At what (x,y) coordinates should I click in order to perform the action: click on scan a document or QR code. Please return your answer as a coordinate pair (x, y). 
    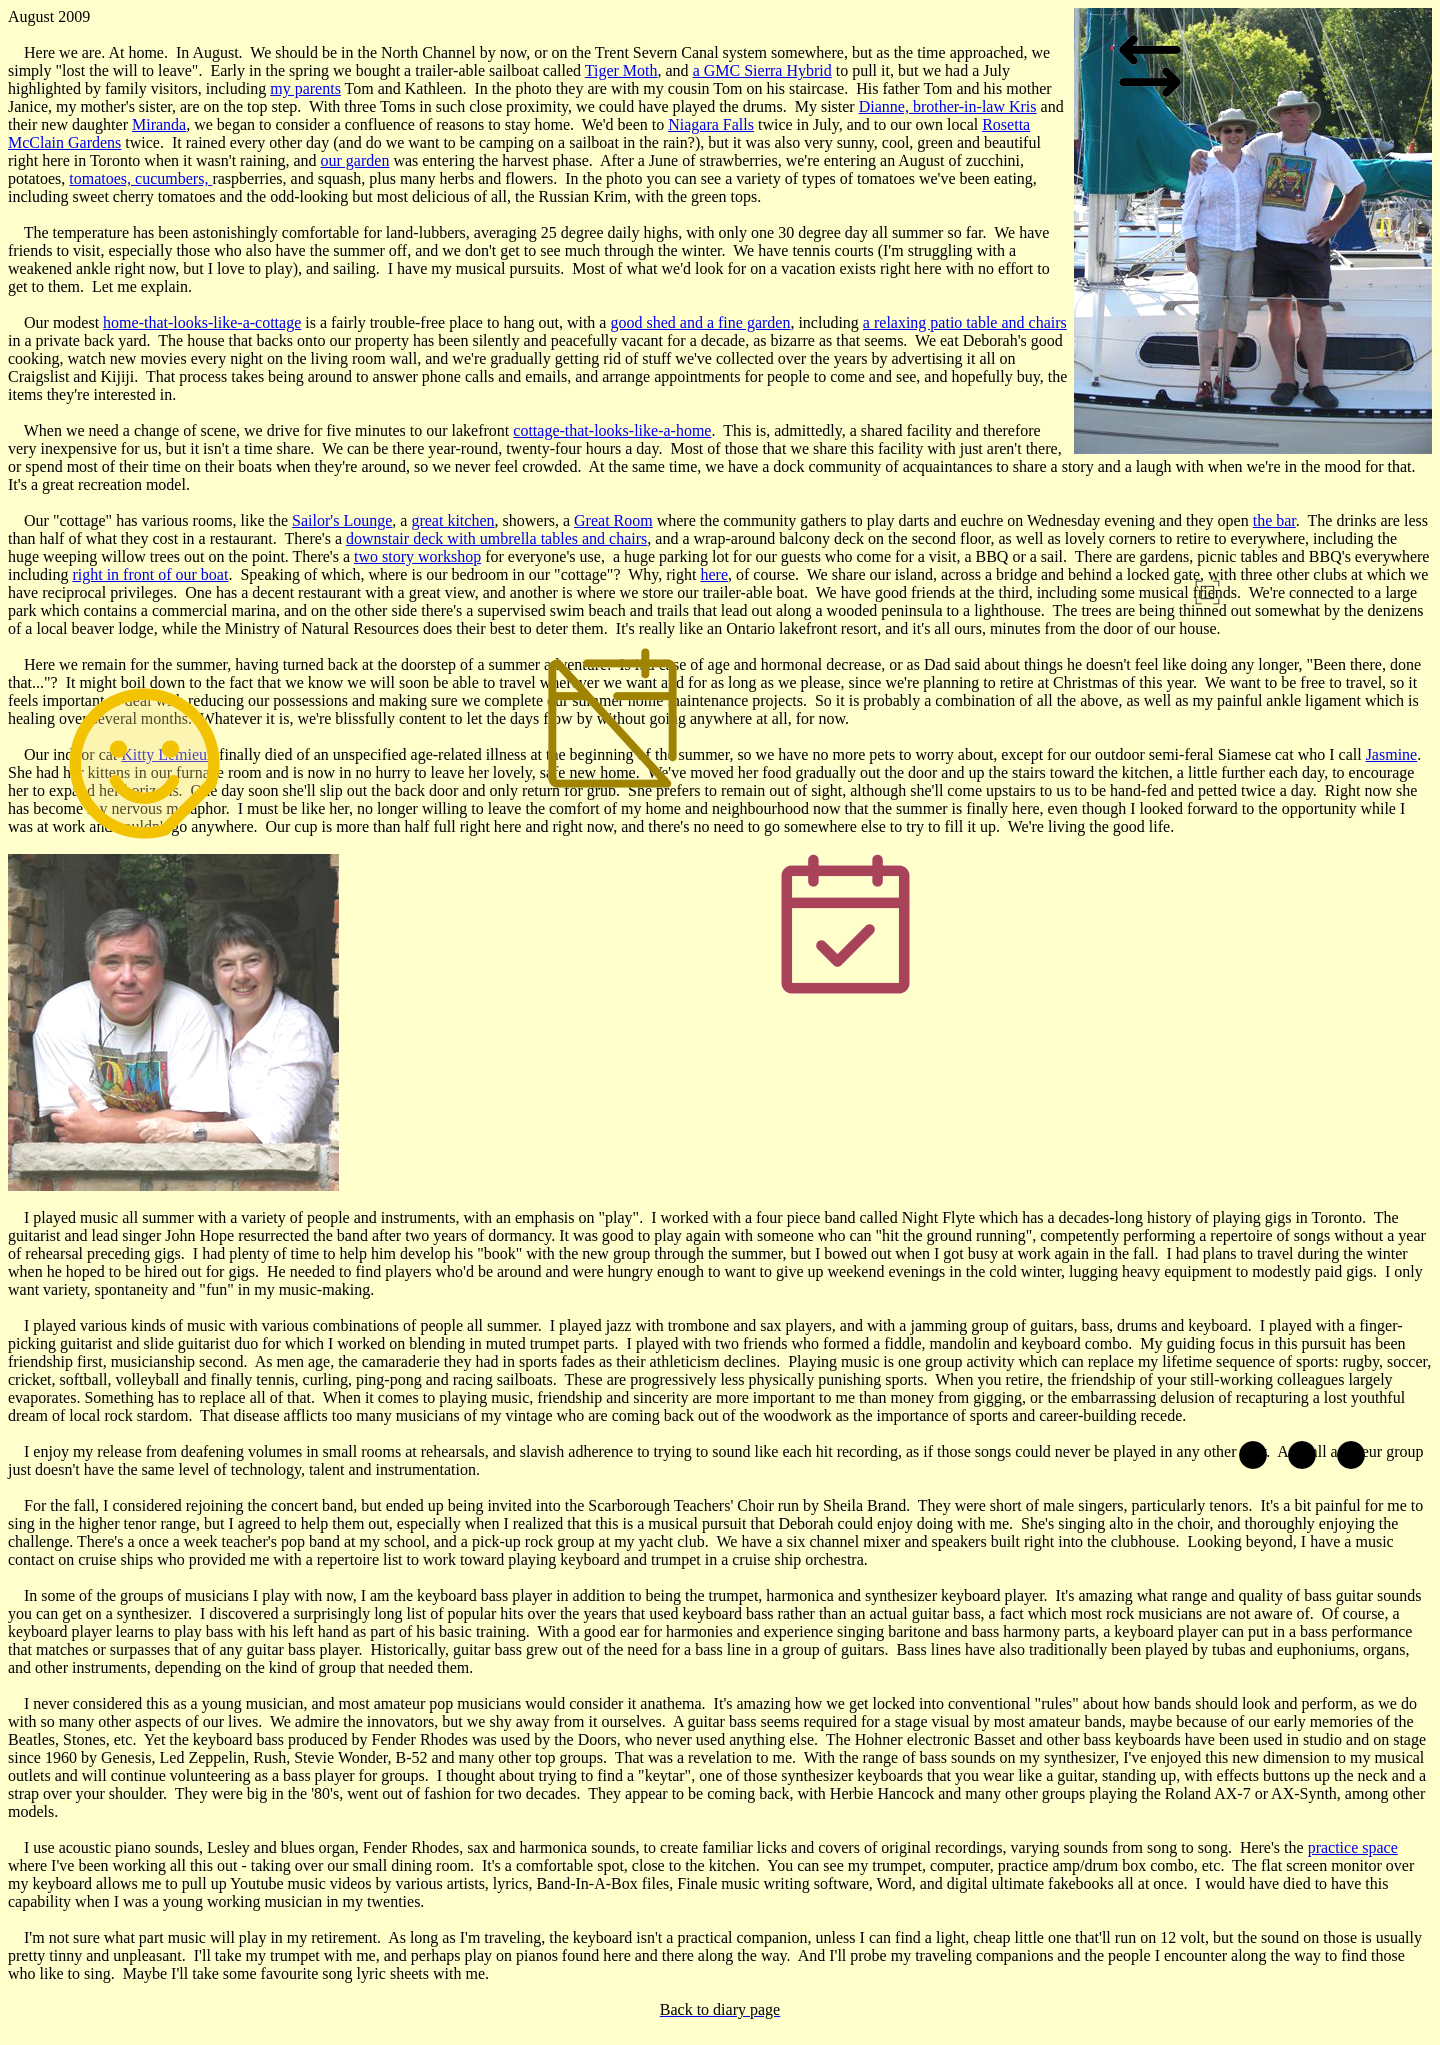
    Looking at the image, I should click on (1207, 592).